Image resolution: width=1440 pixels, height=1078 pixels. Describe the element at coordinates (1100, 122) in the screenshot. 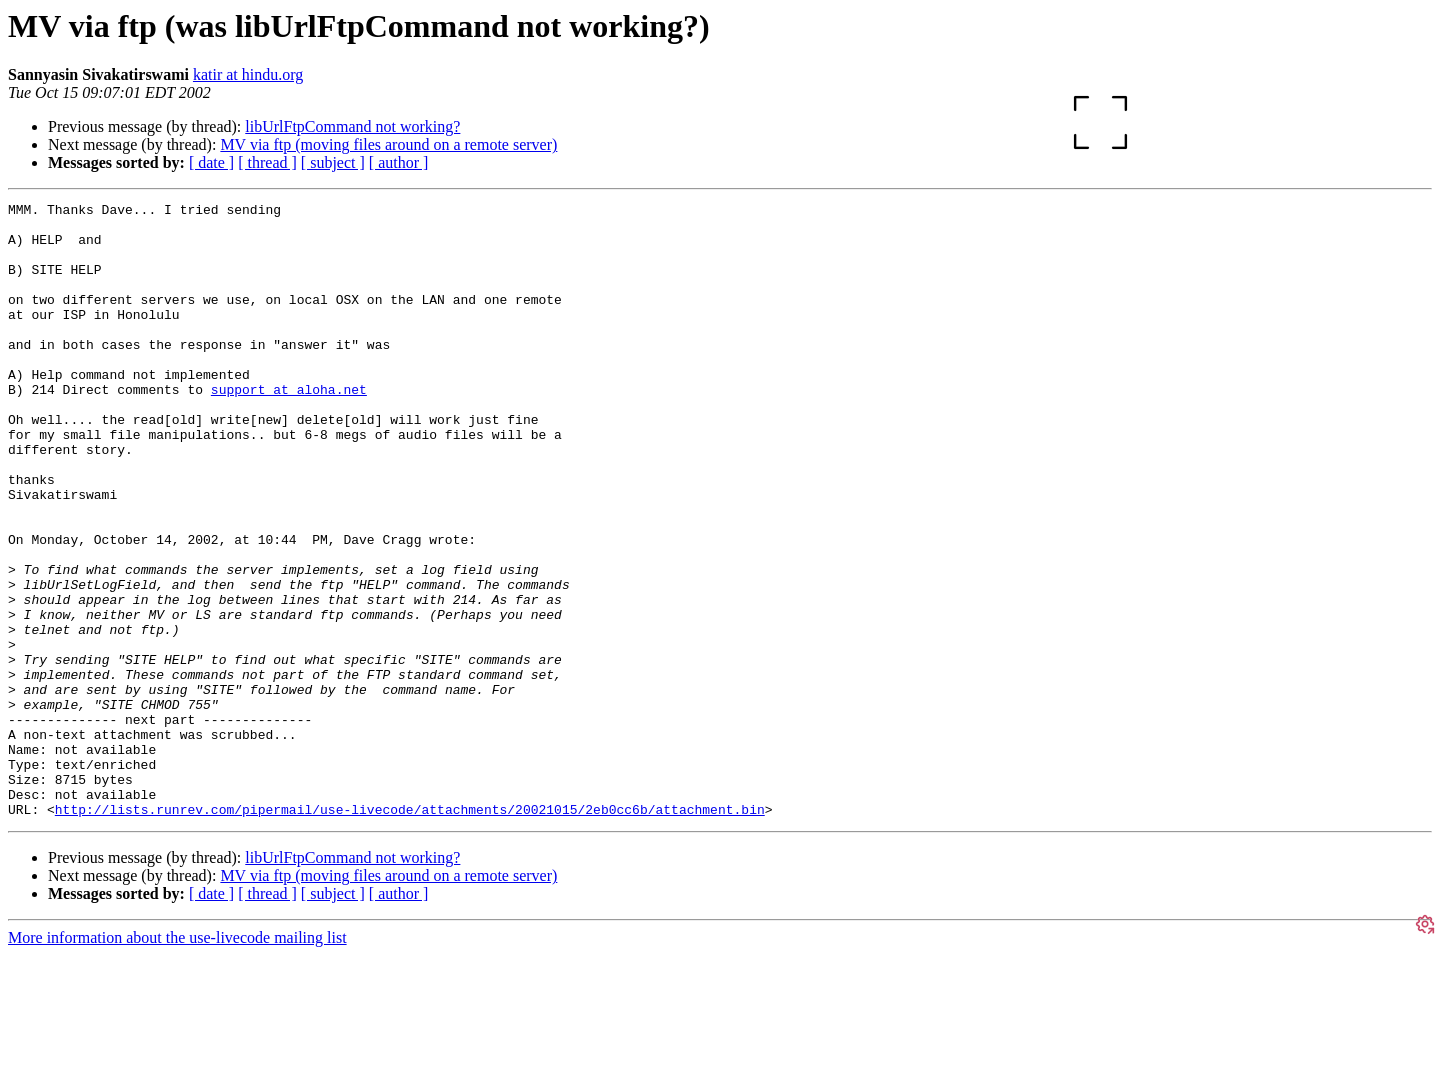

I see `expand to fullscreen mode` at that location.